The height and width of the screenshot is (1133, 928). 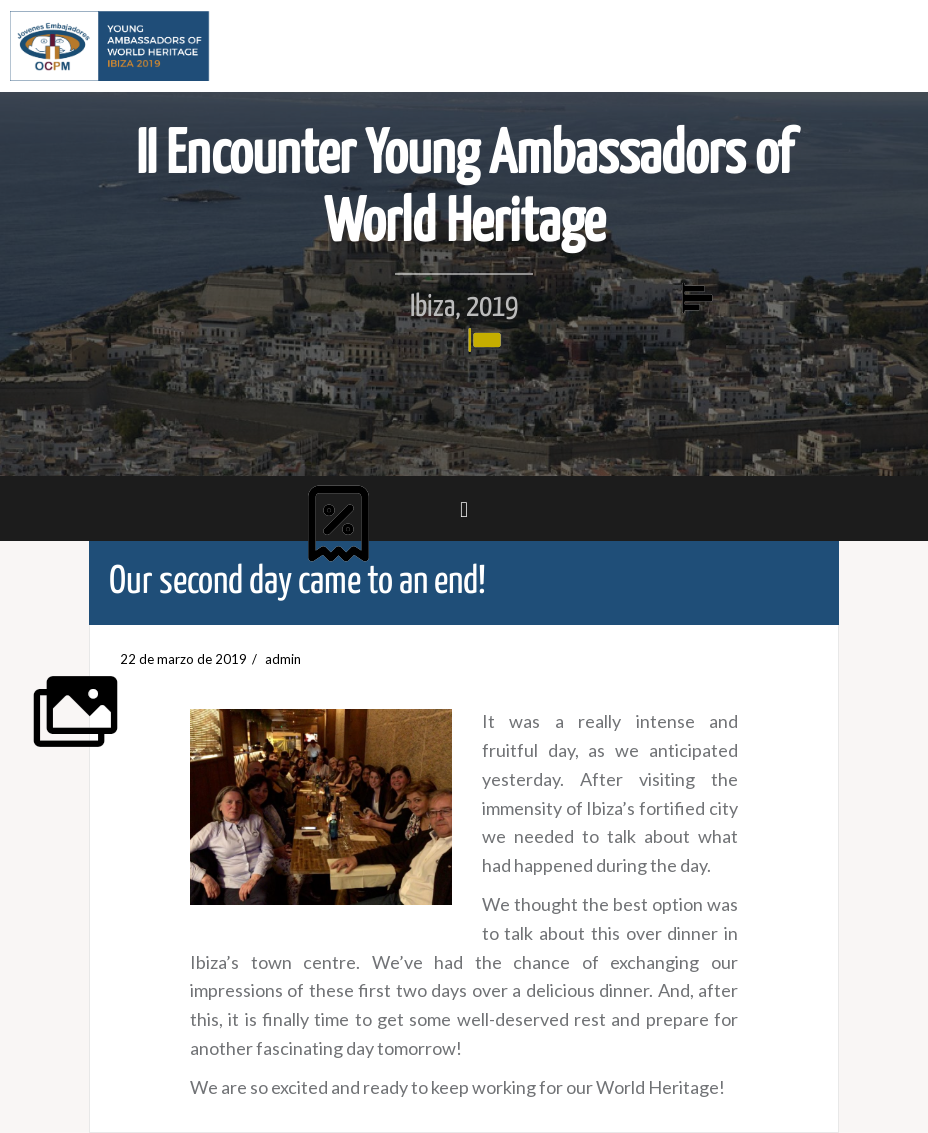 What do you see at coordinates (484, 340) in the screenshot?
I see `align content to the left edge` at bounding box center [484, 340].